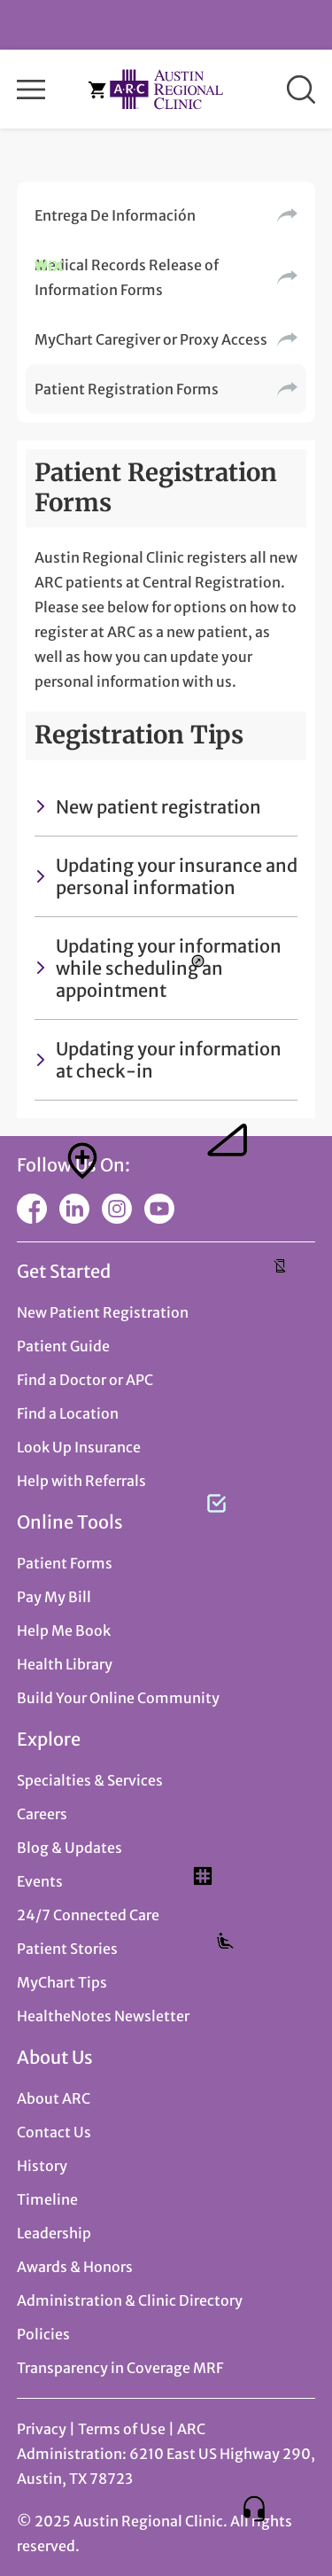 The width and height of the screenshot is (332, 2576). I want to click on play media or start playback, so click(227, 1140).